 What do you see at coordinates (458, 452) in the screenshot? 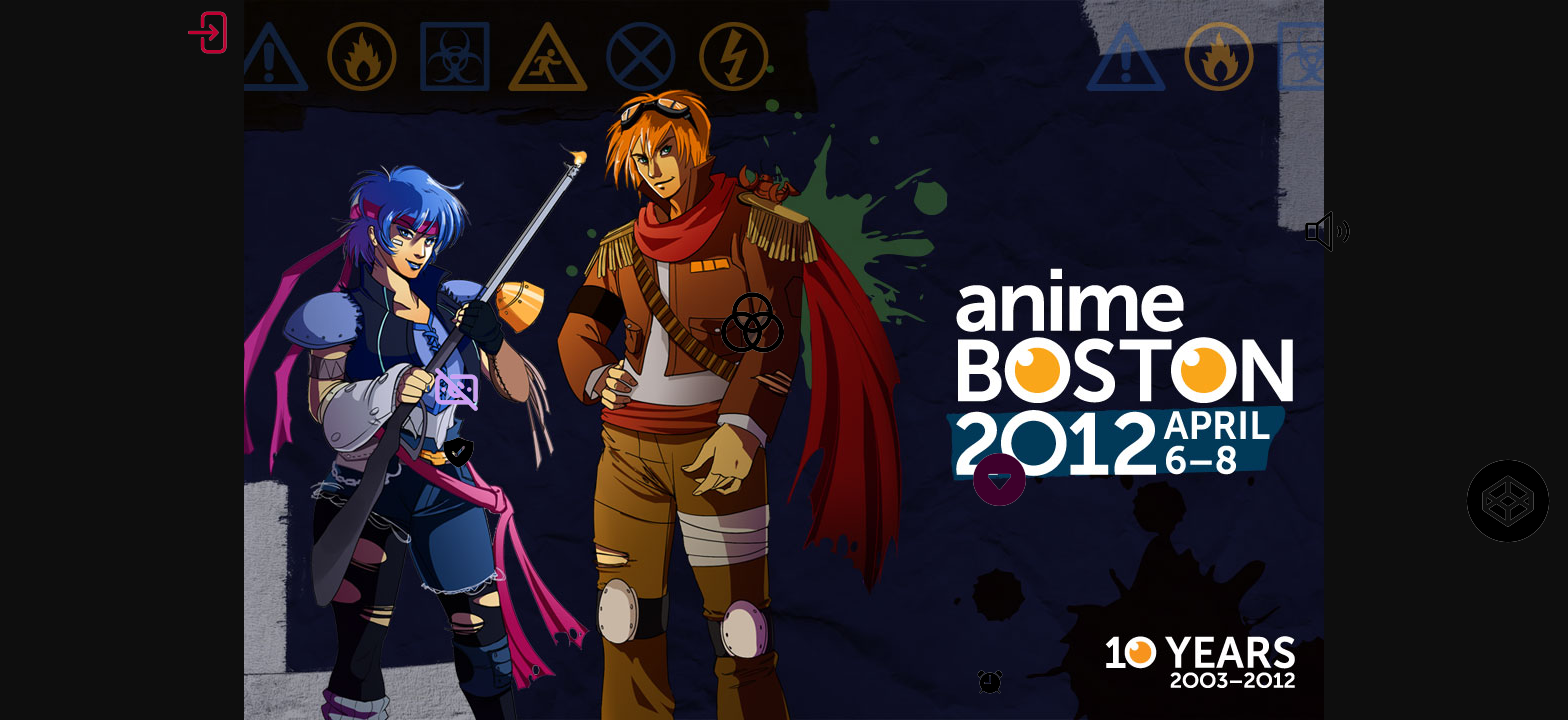
I see `indicates verified or secure status` at bounding box center [458, 452].